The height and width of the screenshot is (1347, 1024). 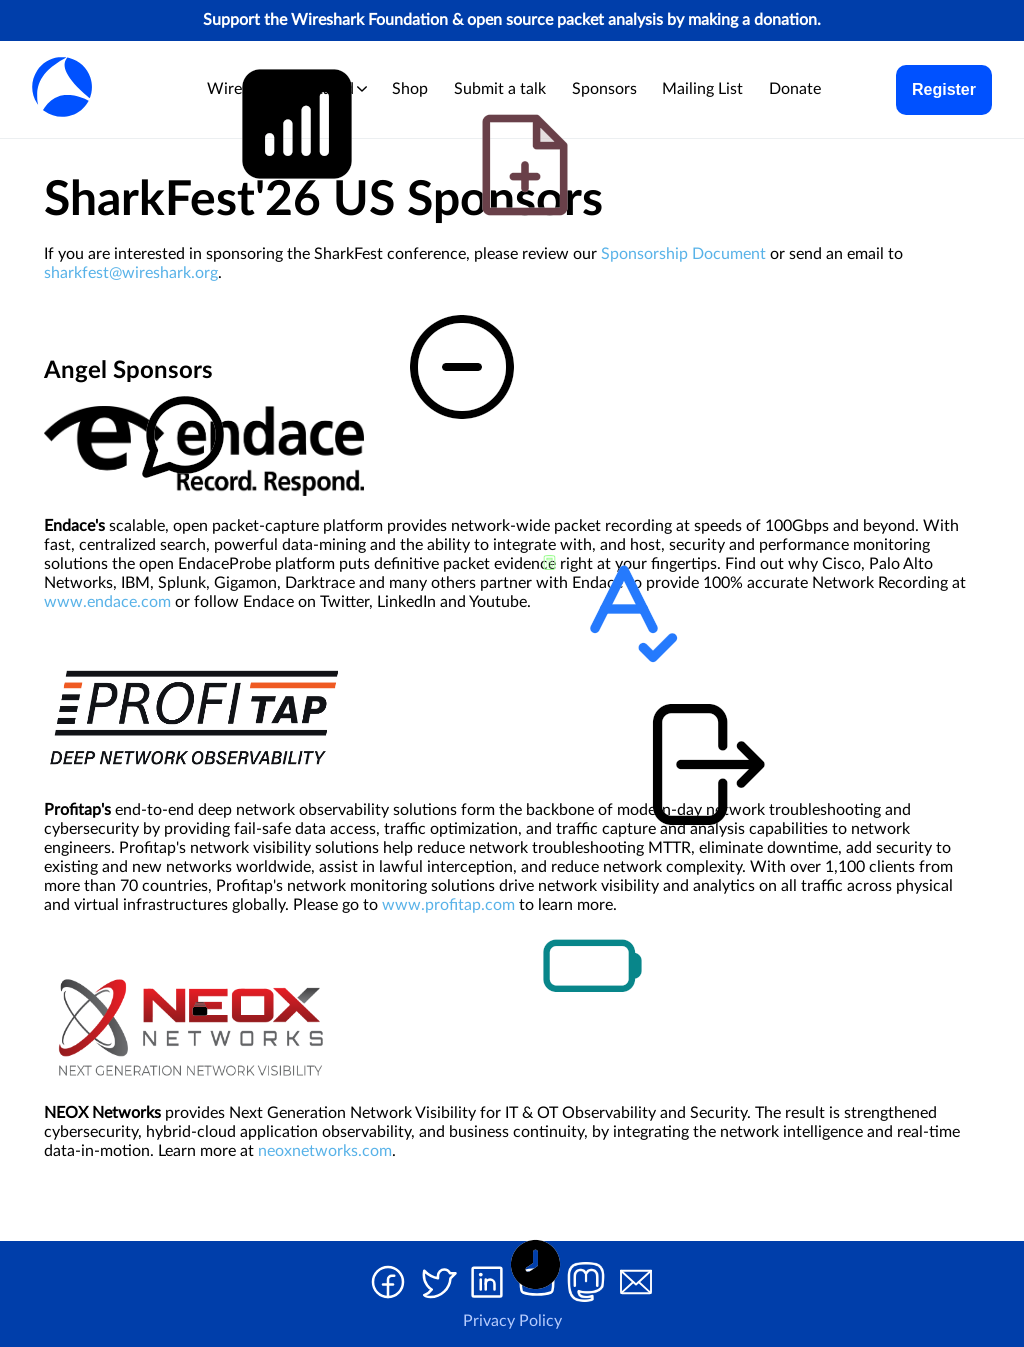 I want to click on open the calculator app, so click(x=549, y=562).